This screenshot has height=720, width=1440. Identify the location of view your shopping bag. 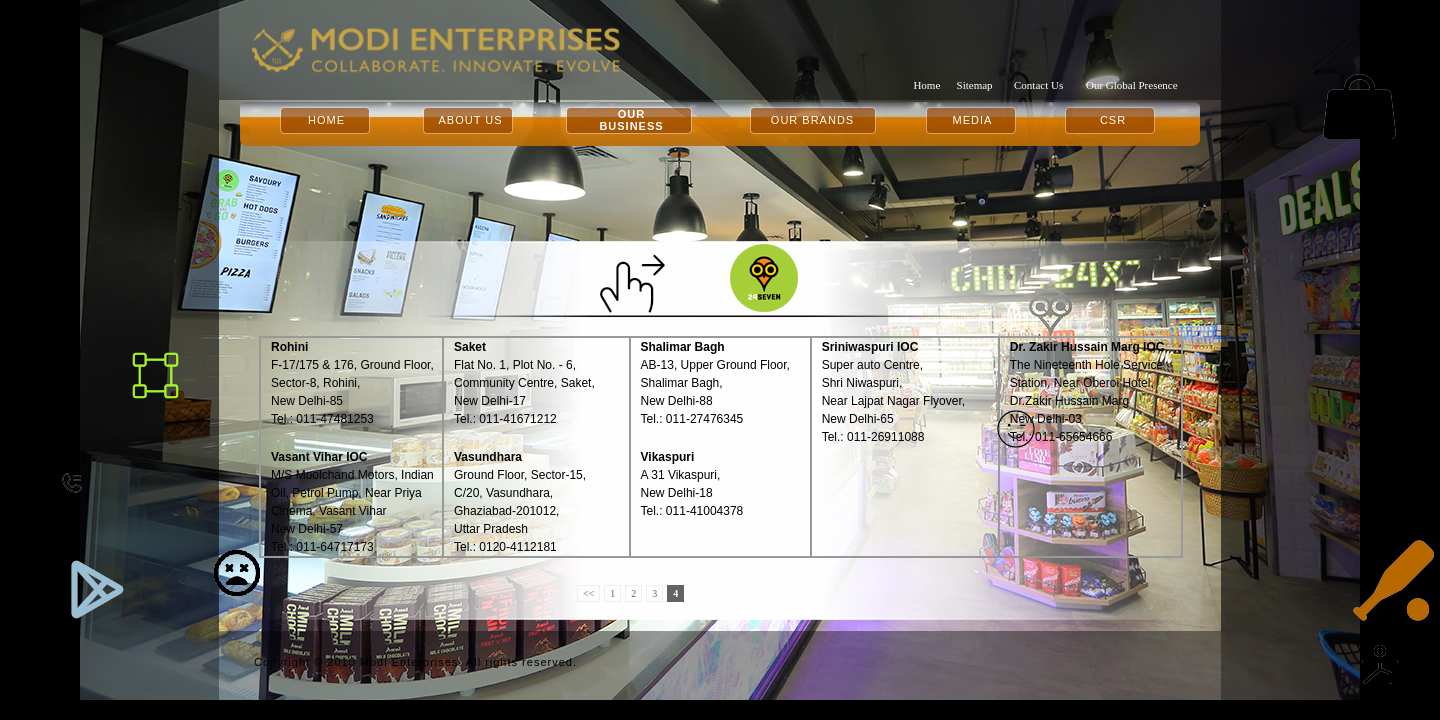
(1359, 110).